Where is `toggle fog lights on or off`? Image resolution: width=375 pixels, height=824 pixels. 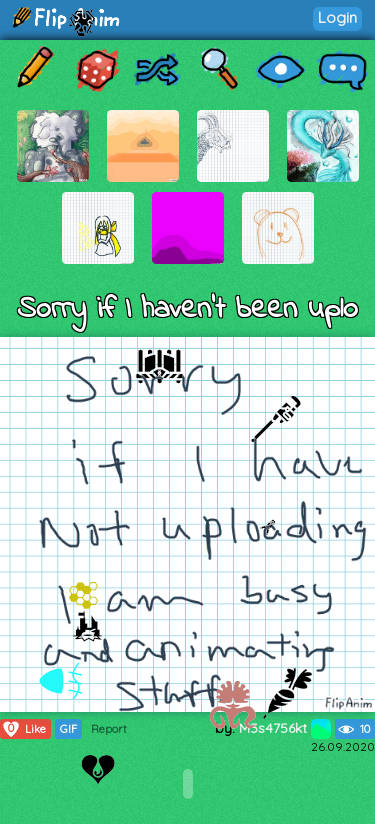
toggle fog lights on or off is located at coordinates (61, 681).